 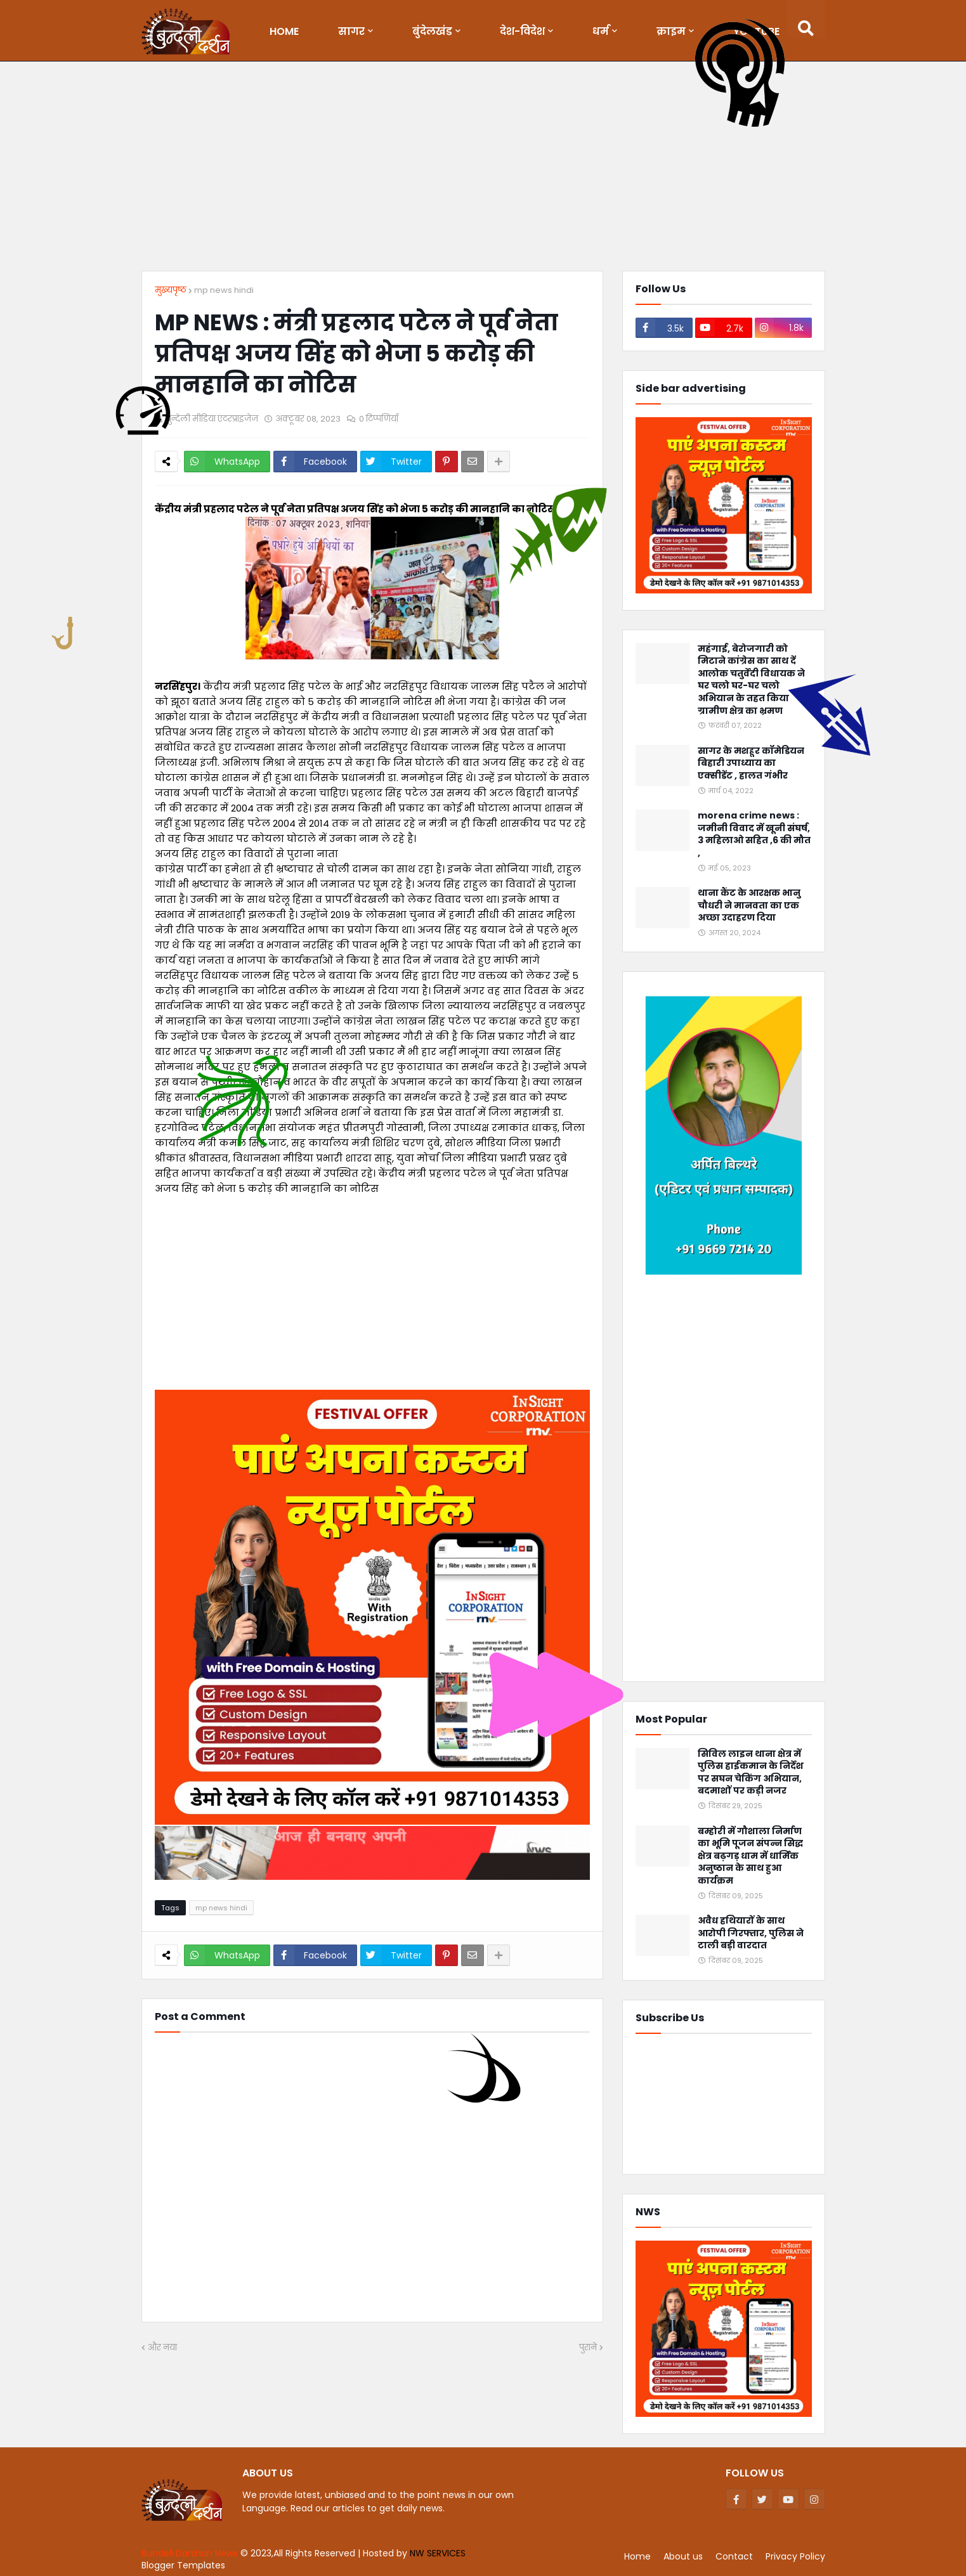 I want to click on view speed or performance metrics, so click(x=143, y=410).